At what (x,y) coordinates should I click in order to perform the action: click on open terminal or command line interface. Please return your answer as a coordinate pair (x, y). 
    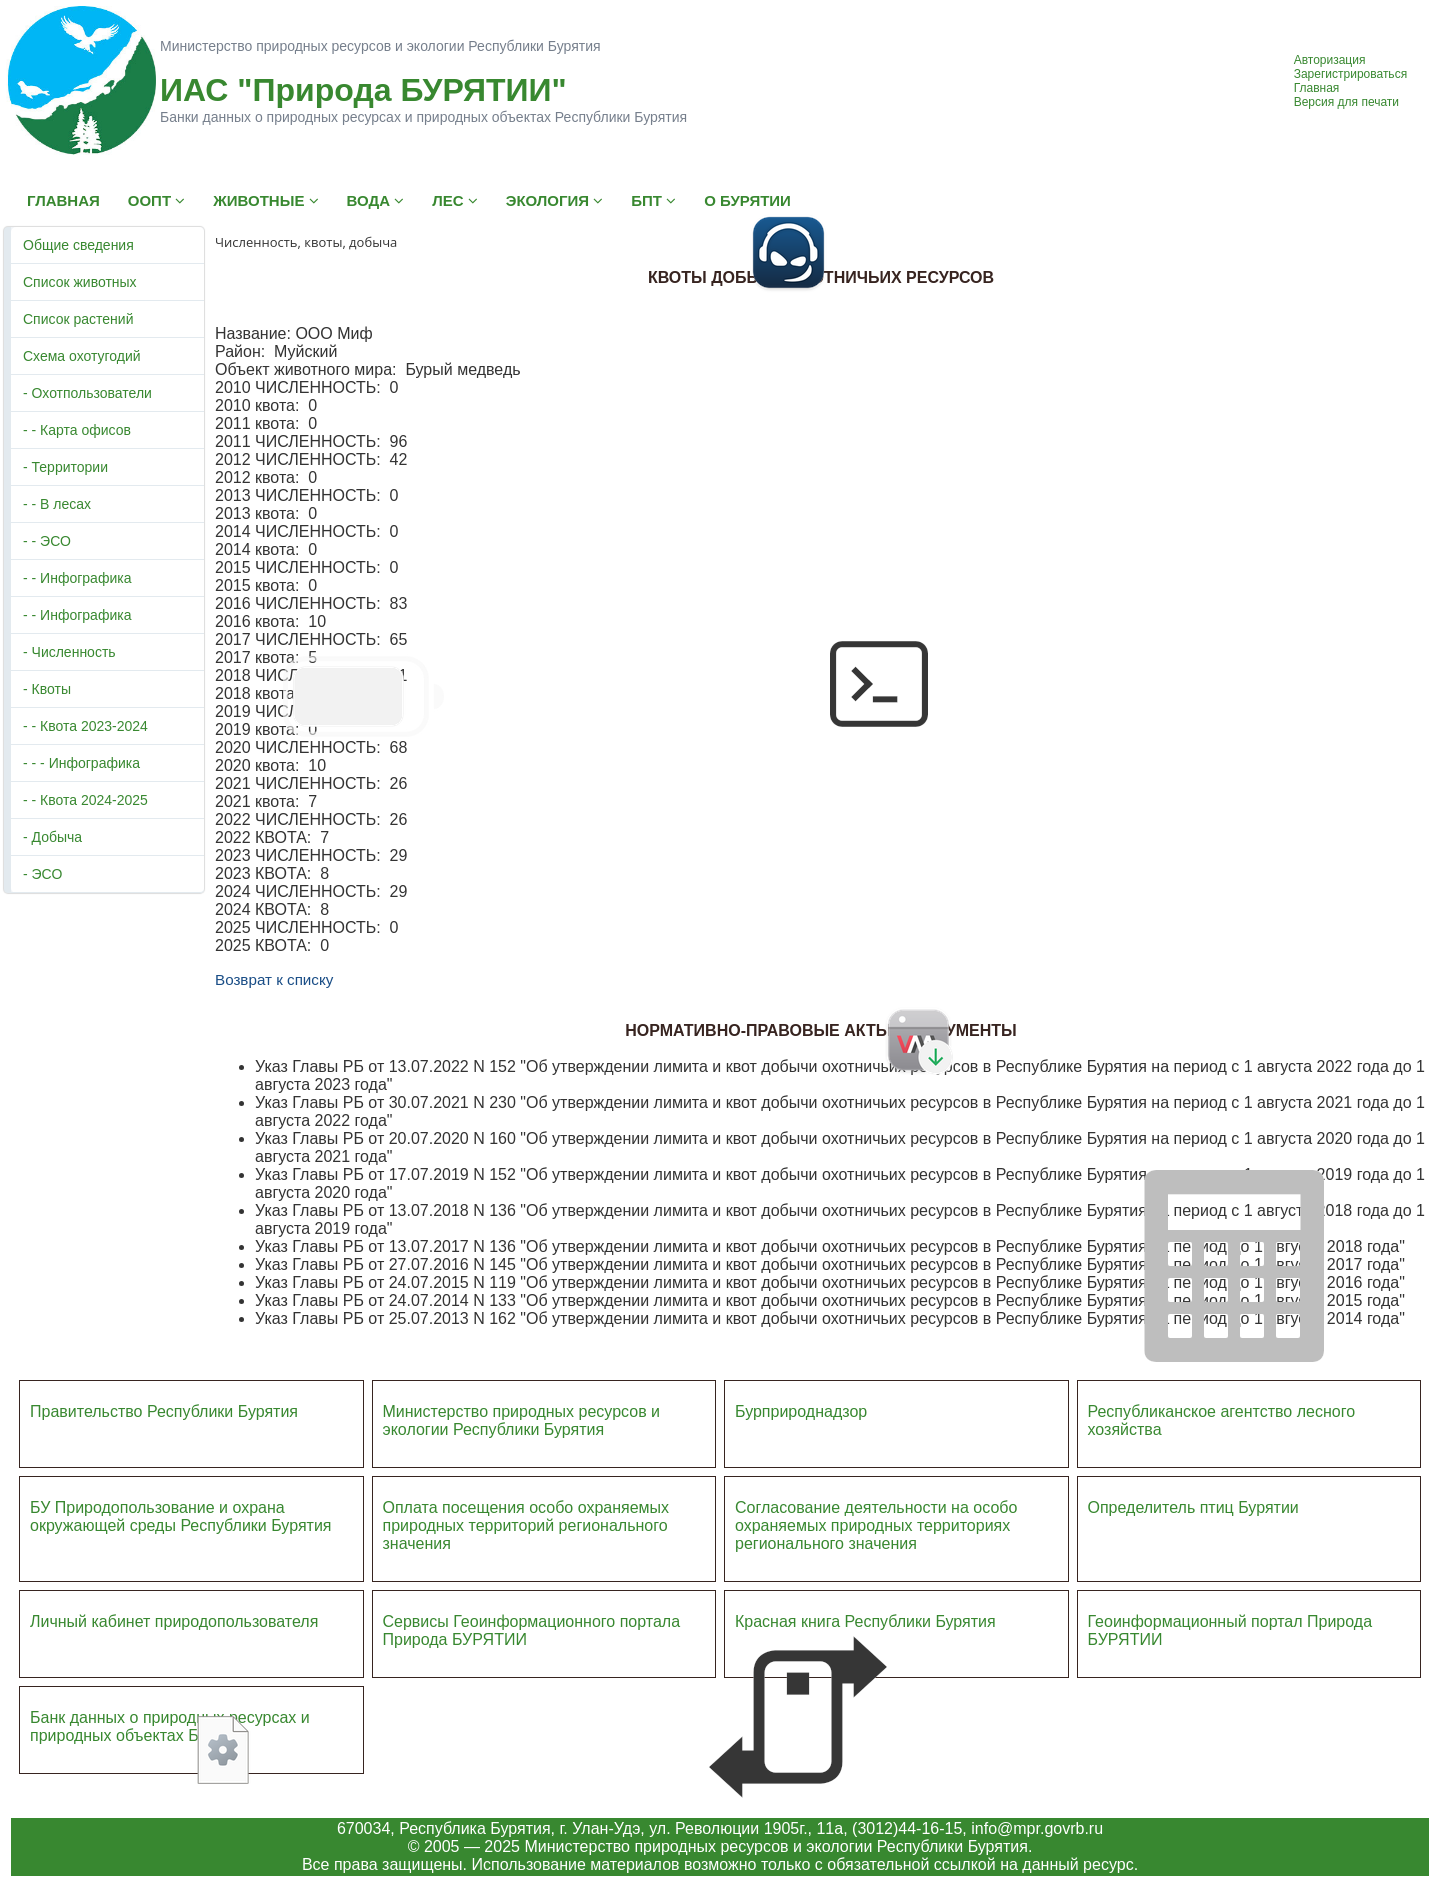
    Looking at the image, I should click on (879, 684).